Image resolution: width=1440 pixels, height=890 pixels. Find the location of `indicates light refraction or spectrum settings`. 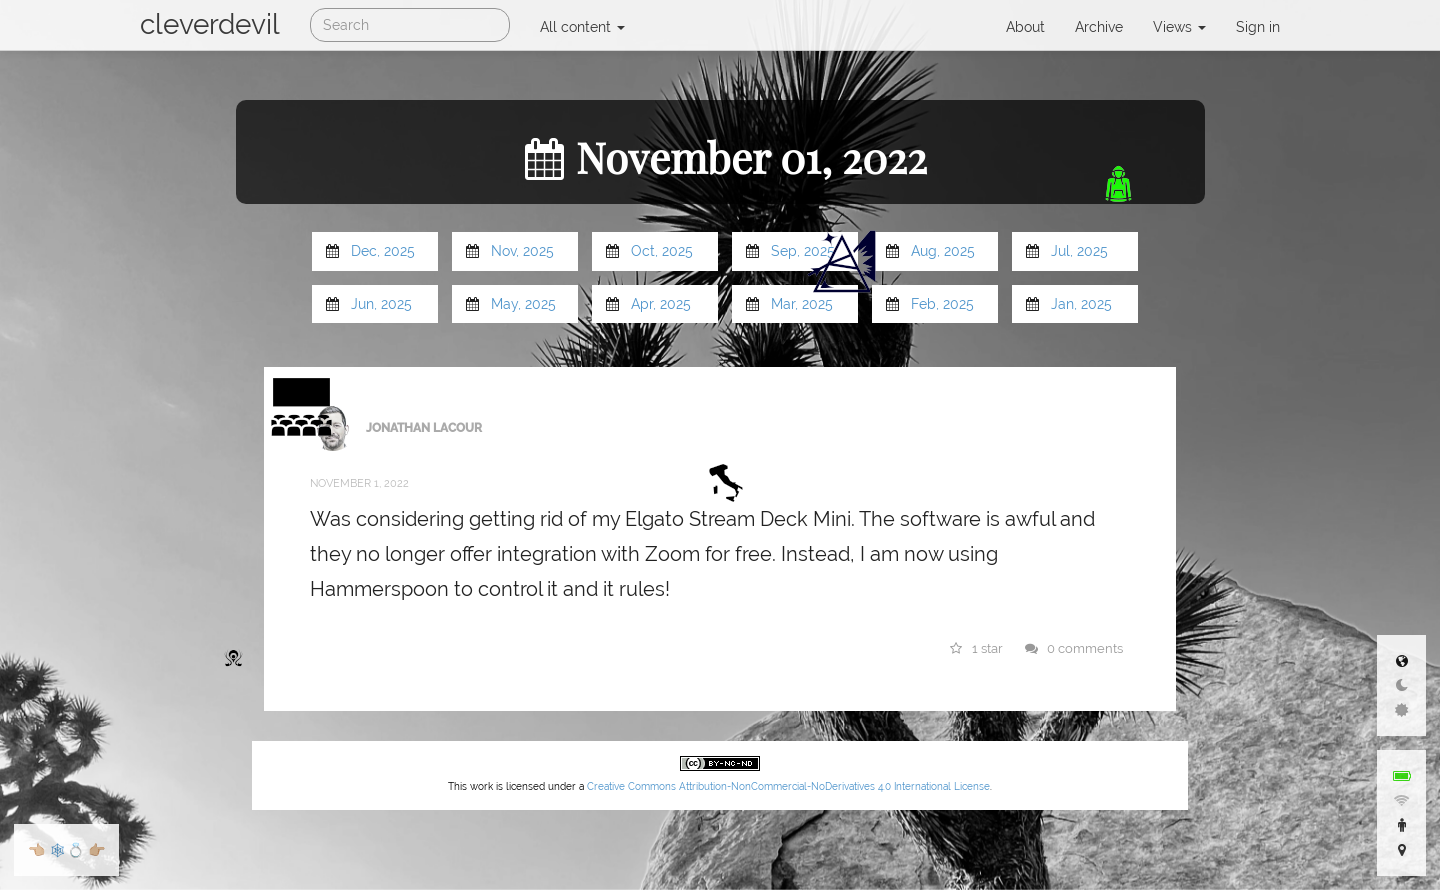

indicates light refraction or spectrum settings is located at coordinates (842, 264).